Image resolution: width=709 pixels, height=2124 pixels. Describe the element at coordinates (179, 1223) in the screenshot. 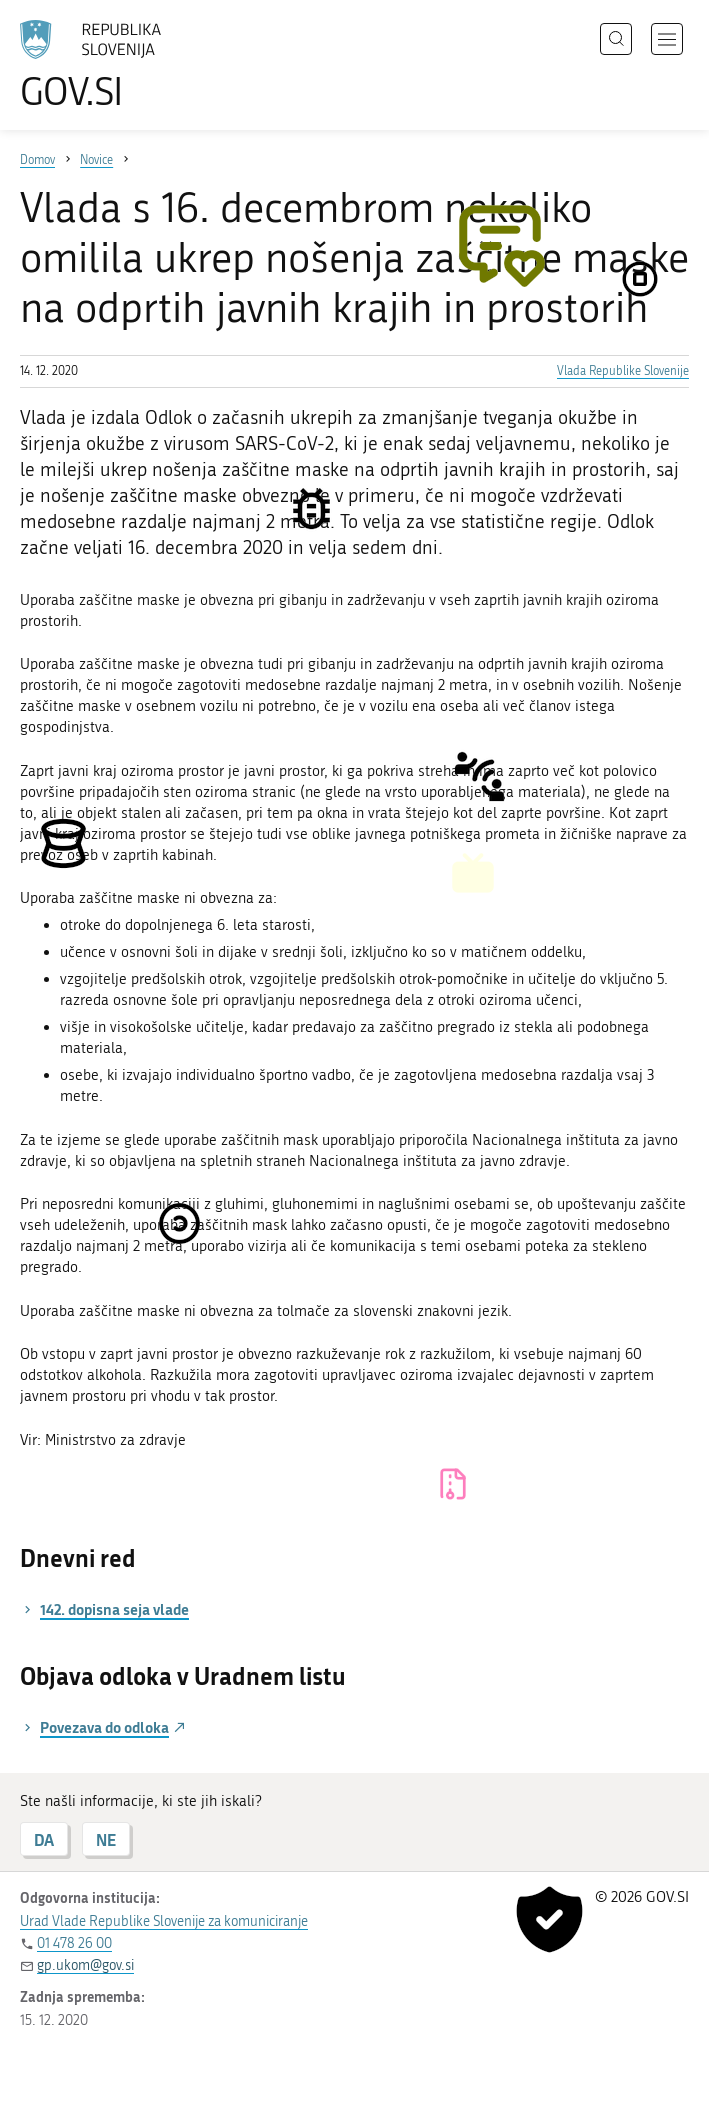

I see `indicates copyleft licensing for content or software` at that location.